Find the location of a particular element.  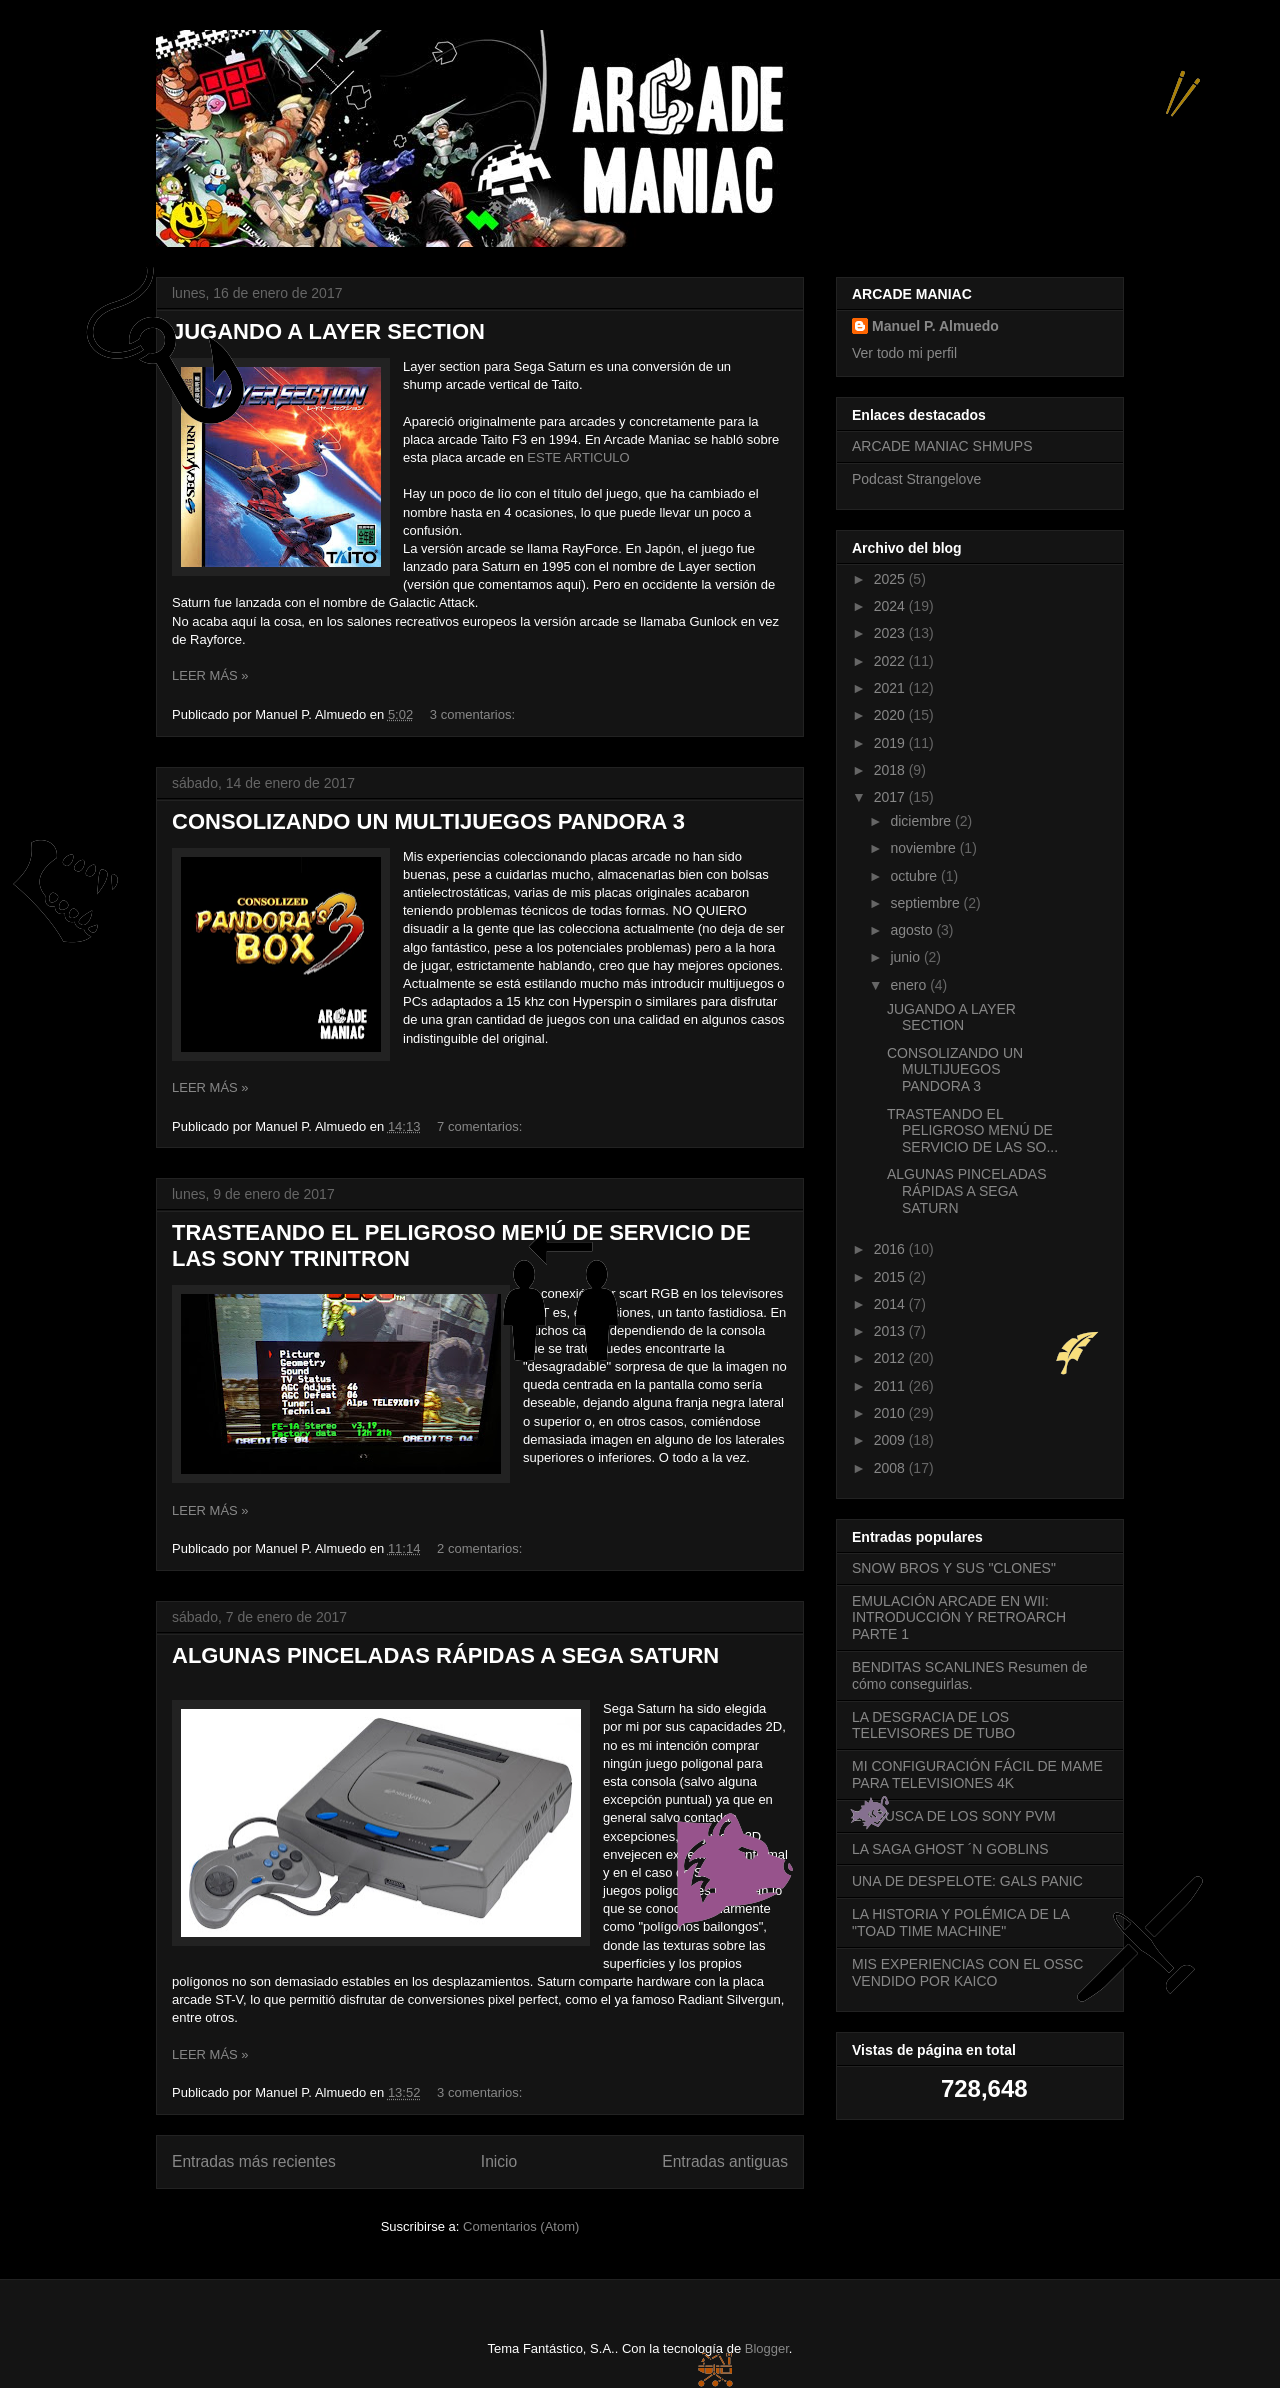

compose a new message or document is located at coordinates (1077, 1352).